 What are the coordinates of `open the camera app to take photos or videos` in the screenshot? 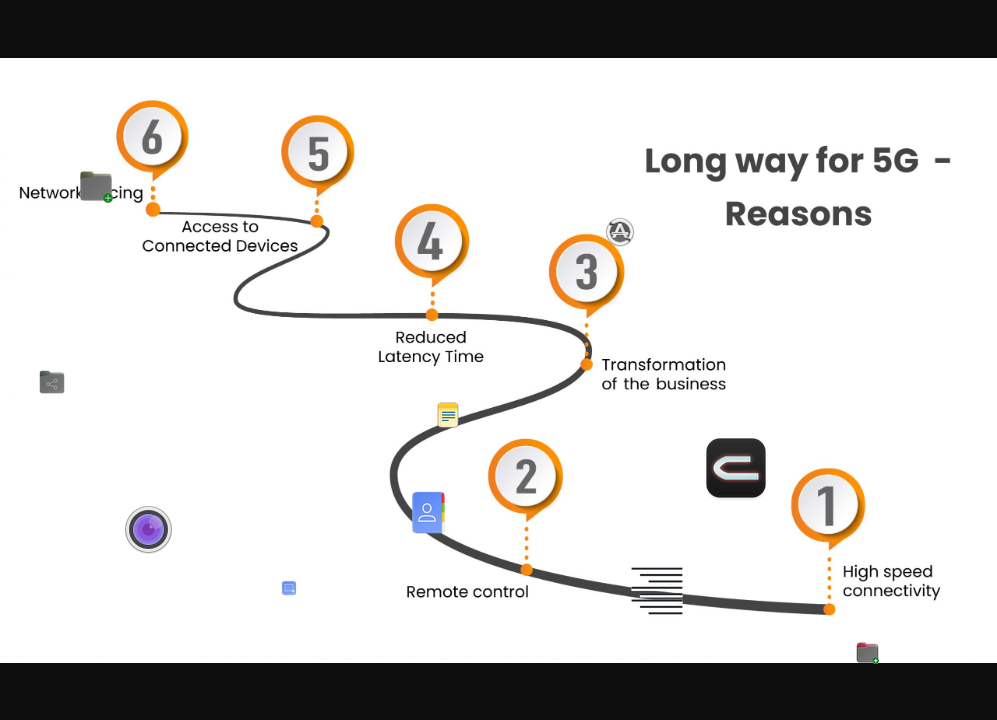 It's located at (148, 529).